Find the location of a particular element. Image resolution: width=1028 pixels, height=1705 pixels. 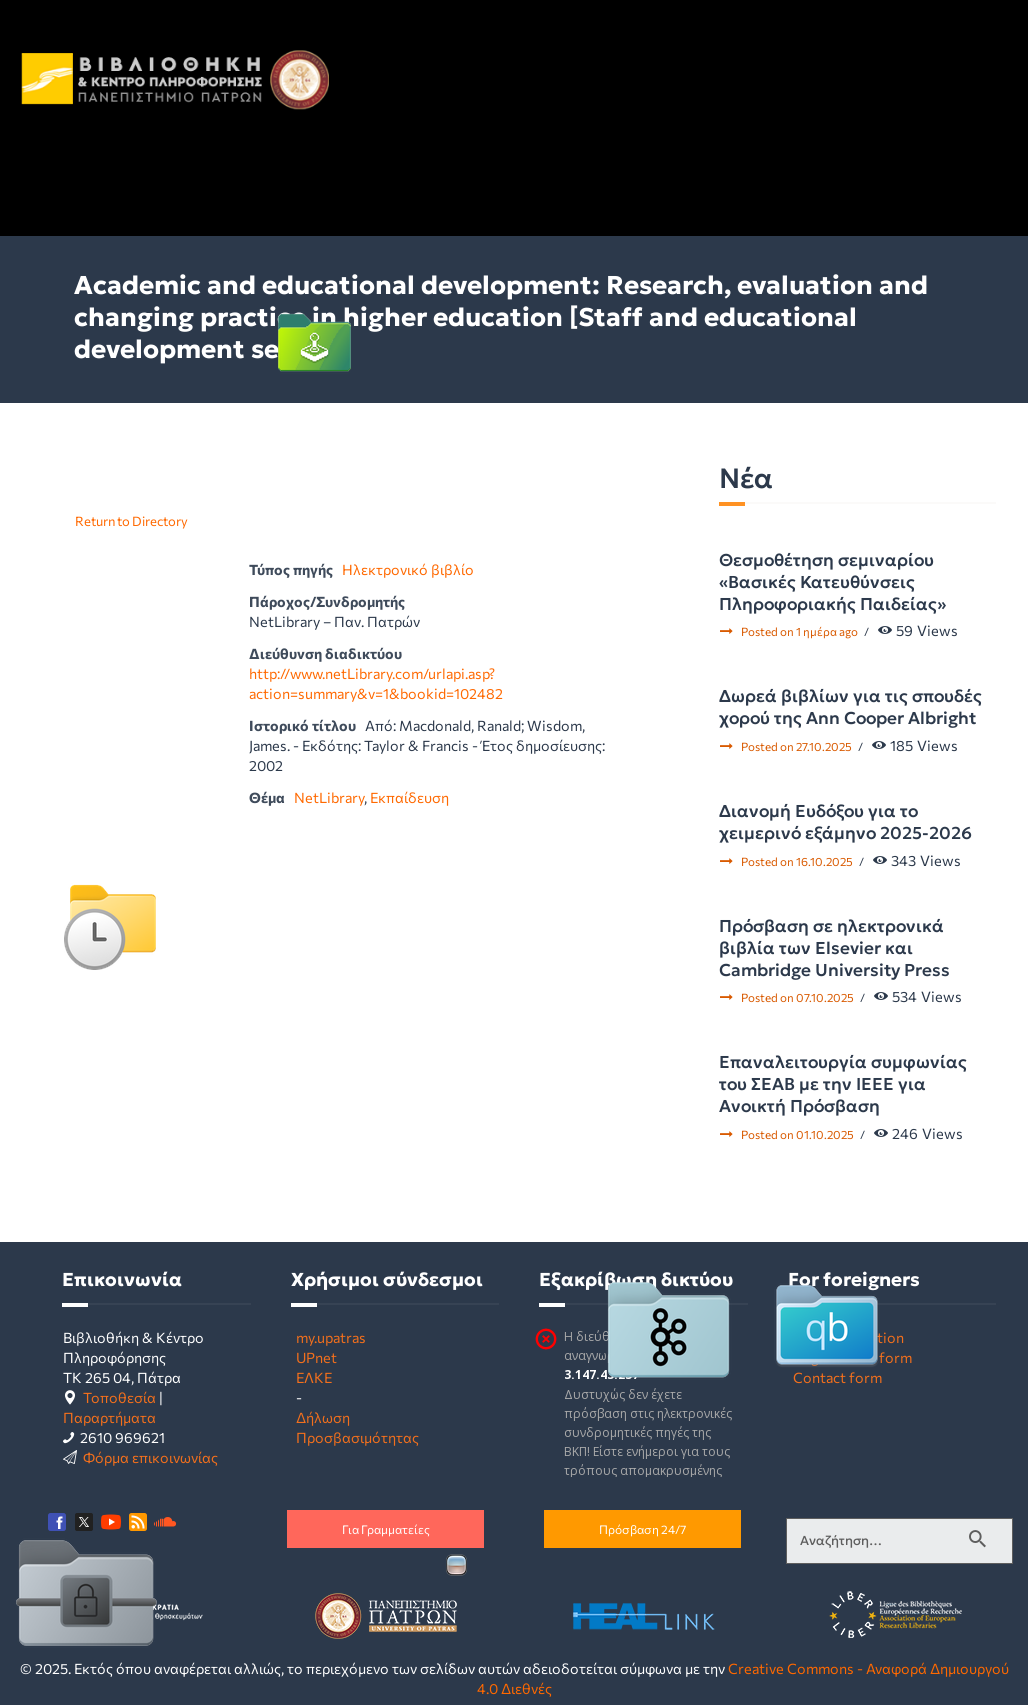

access background textures and materials library is located at coordinates (456, 1566).